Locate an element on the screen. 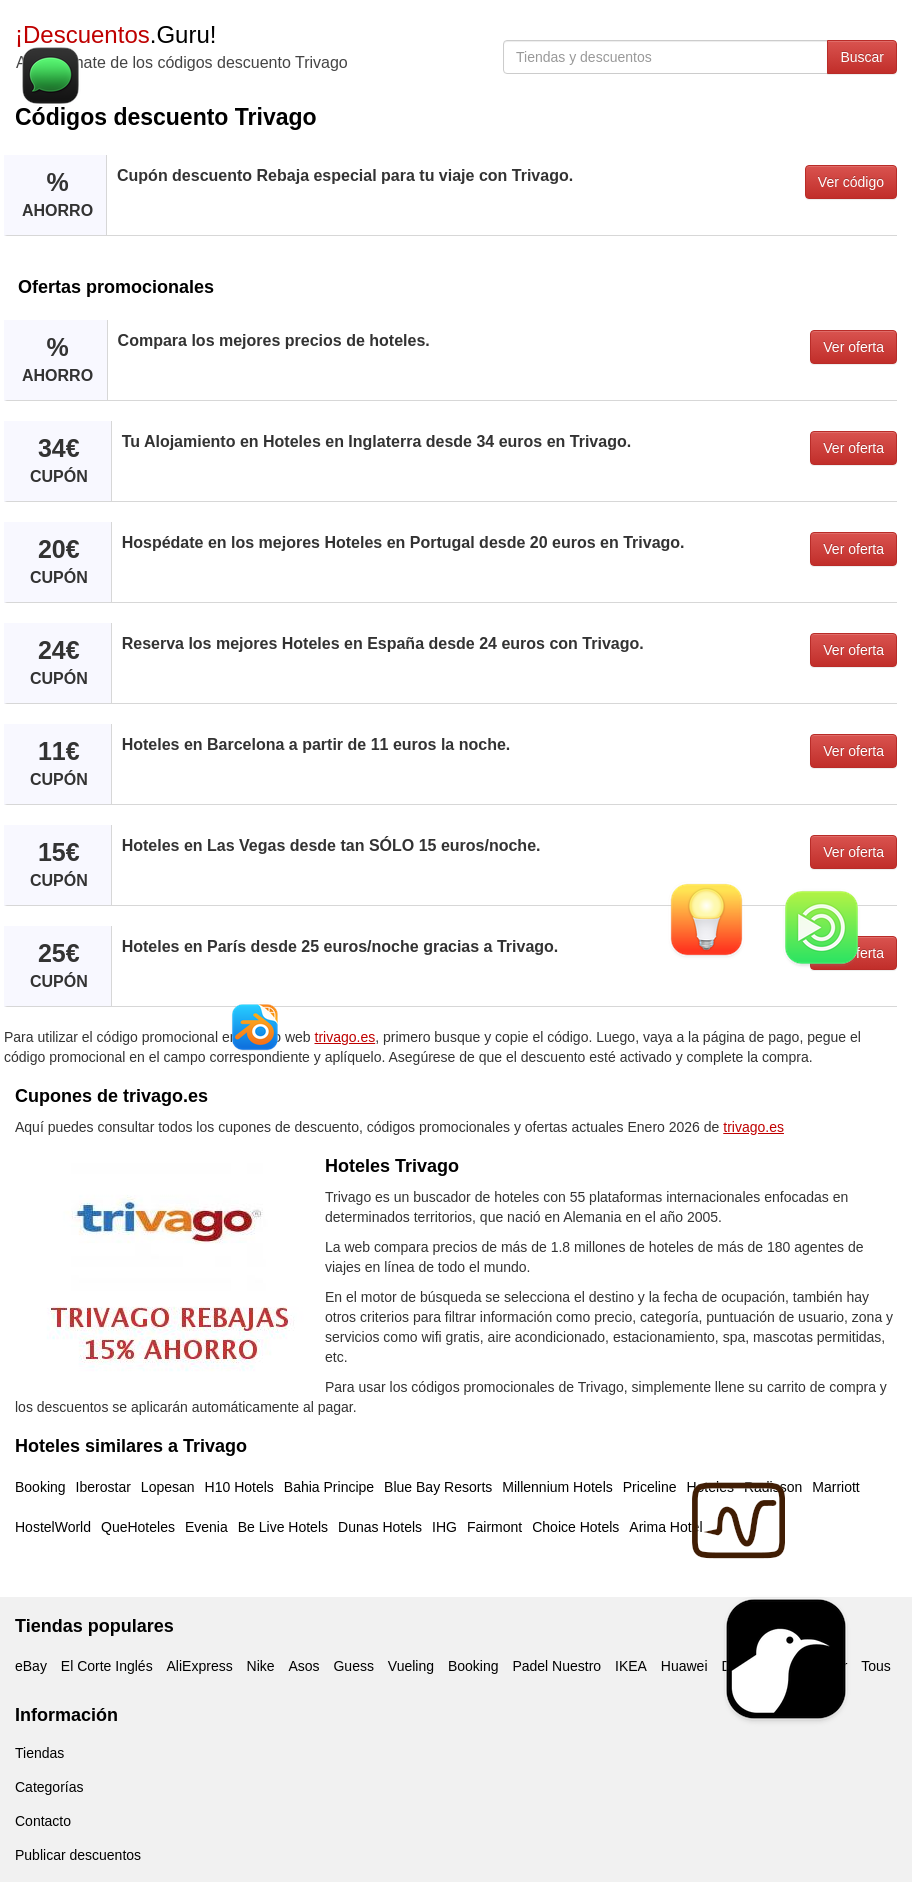  open redshift to adjust screen color temperature is located at coordinates (706, 919).